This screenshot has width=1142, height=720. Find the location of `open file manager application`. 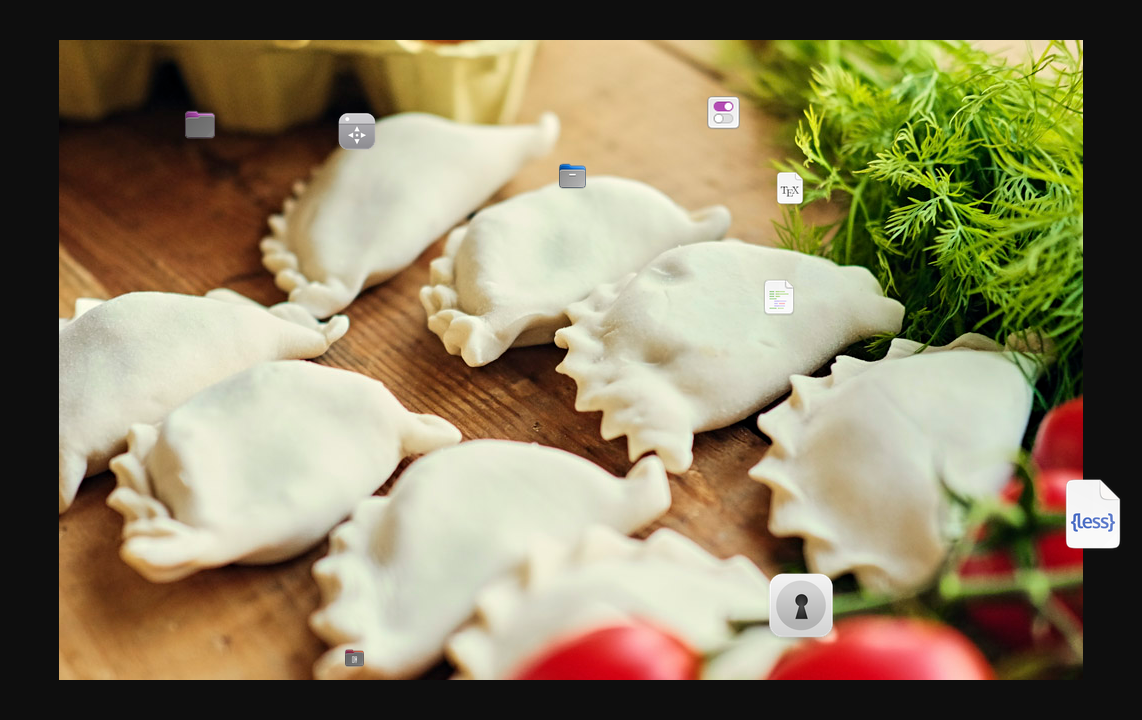

open file manager application is located at coordinates (572, 175).